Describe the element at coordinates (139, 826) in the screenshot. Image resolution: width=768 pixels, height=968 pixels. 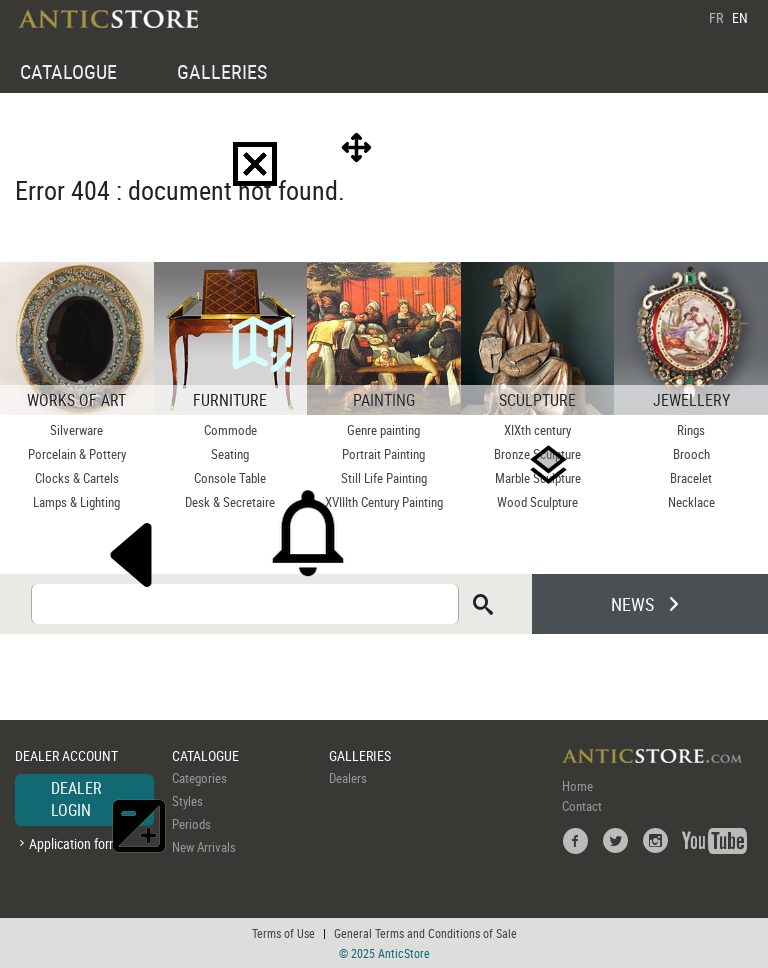
I see `adjust image exposure settings` at that location.